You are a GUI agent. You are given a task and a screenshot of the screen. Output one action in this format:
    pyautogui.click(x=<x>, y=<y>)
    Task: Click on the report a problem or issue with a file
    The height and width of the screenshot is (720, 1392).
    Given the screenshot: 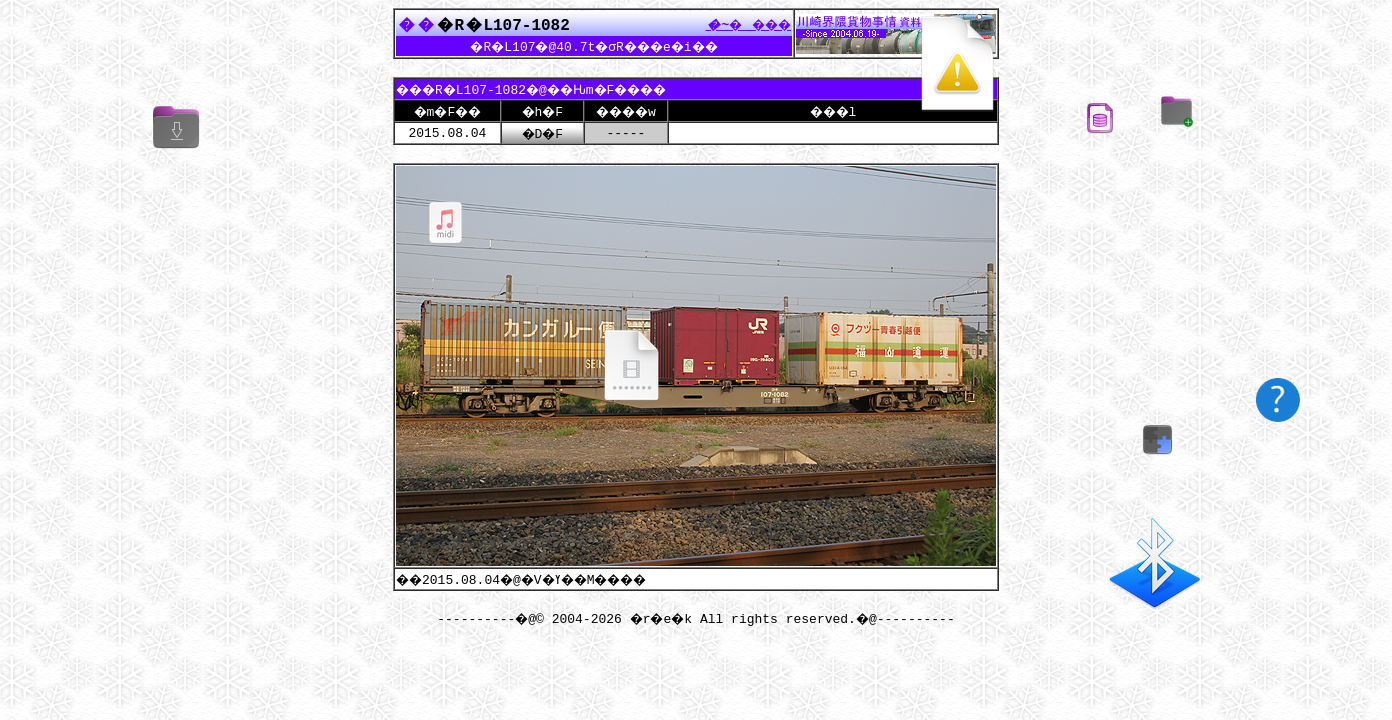 What is the action you would take?
    pyautogui.click(x=957, y=65)
    